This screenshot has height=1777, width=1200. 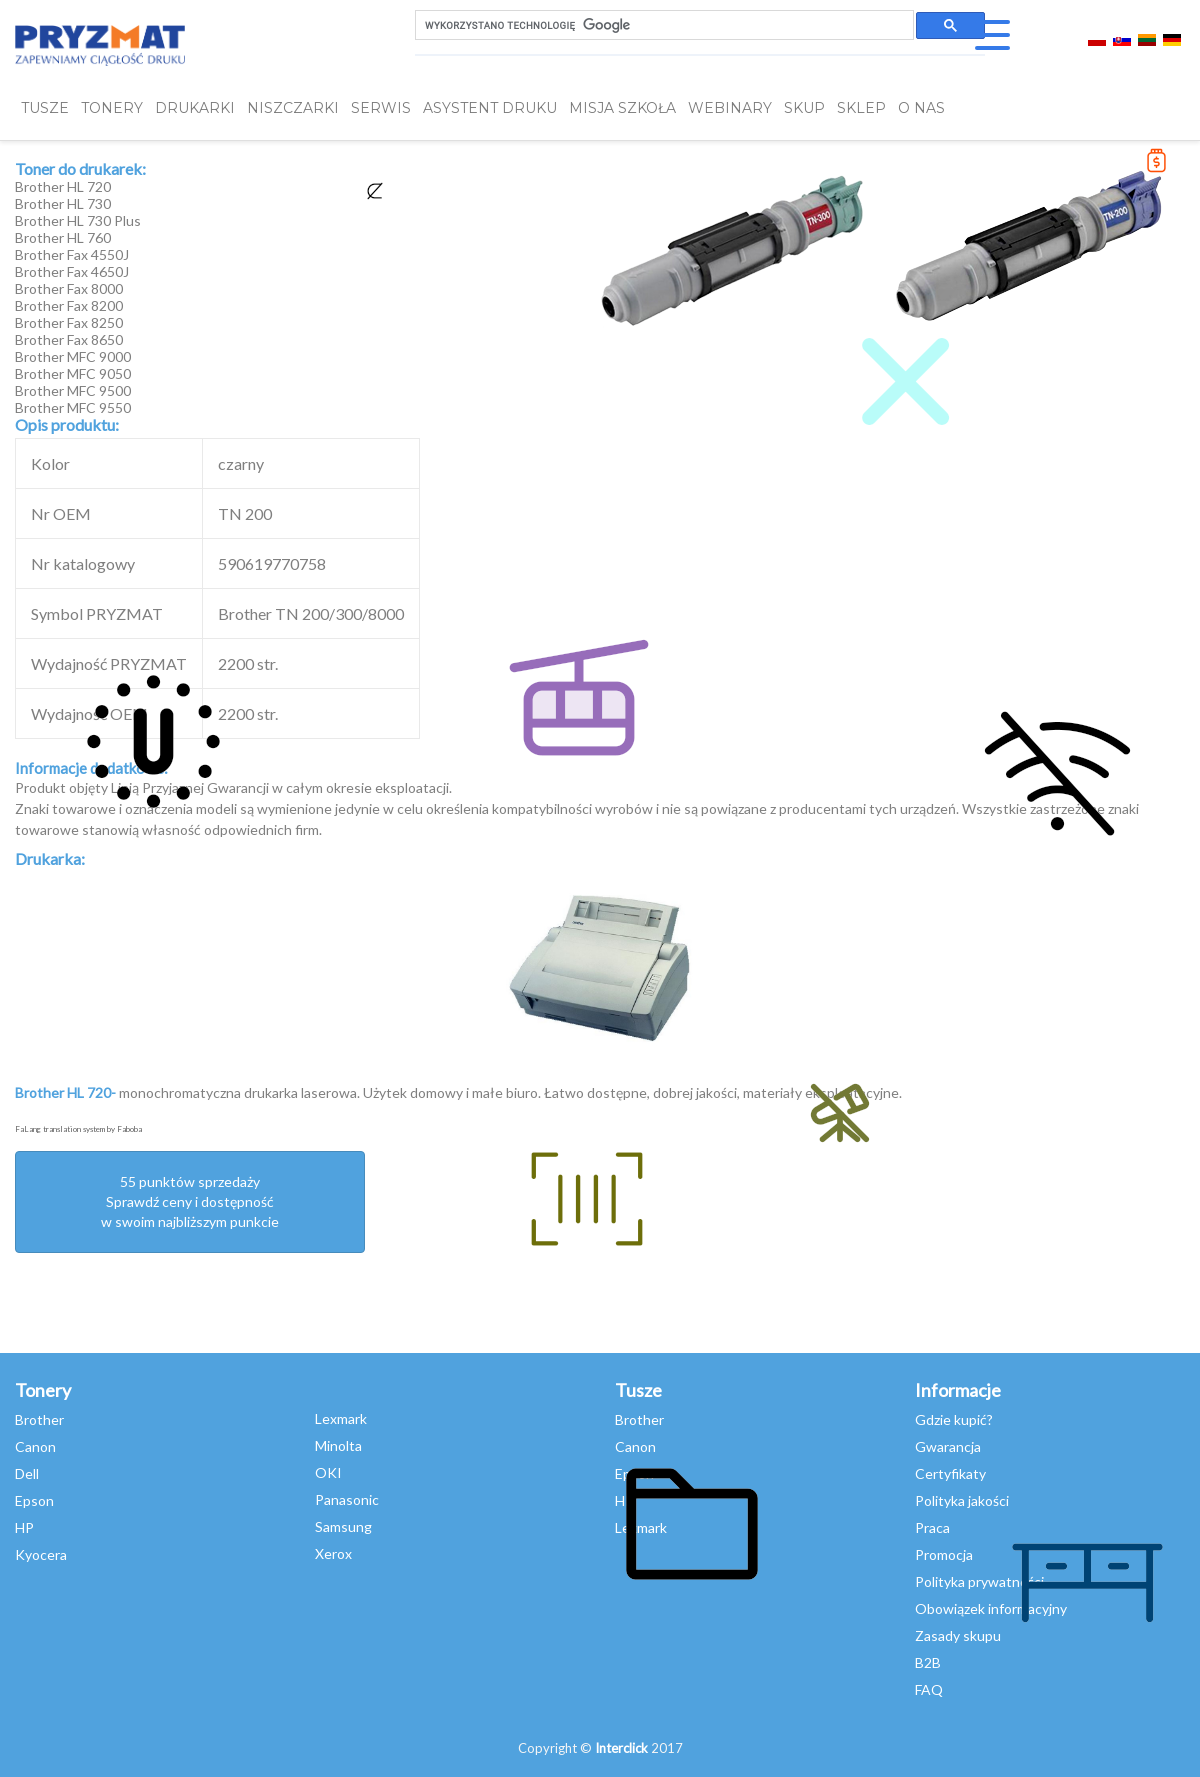 I want to click on close or dismiss a dialog, so click(x=905, y=381).